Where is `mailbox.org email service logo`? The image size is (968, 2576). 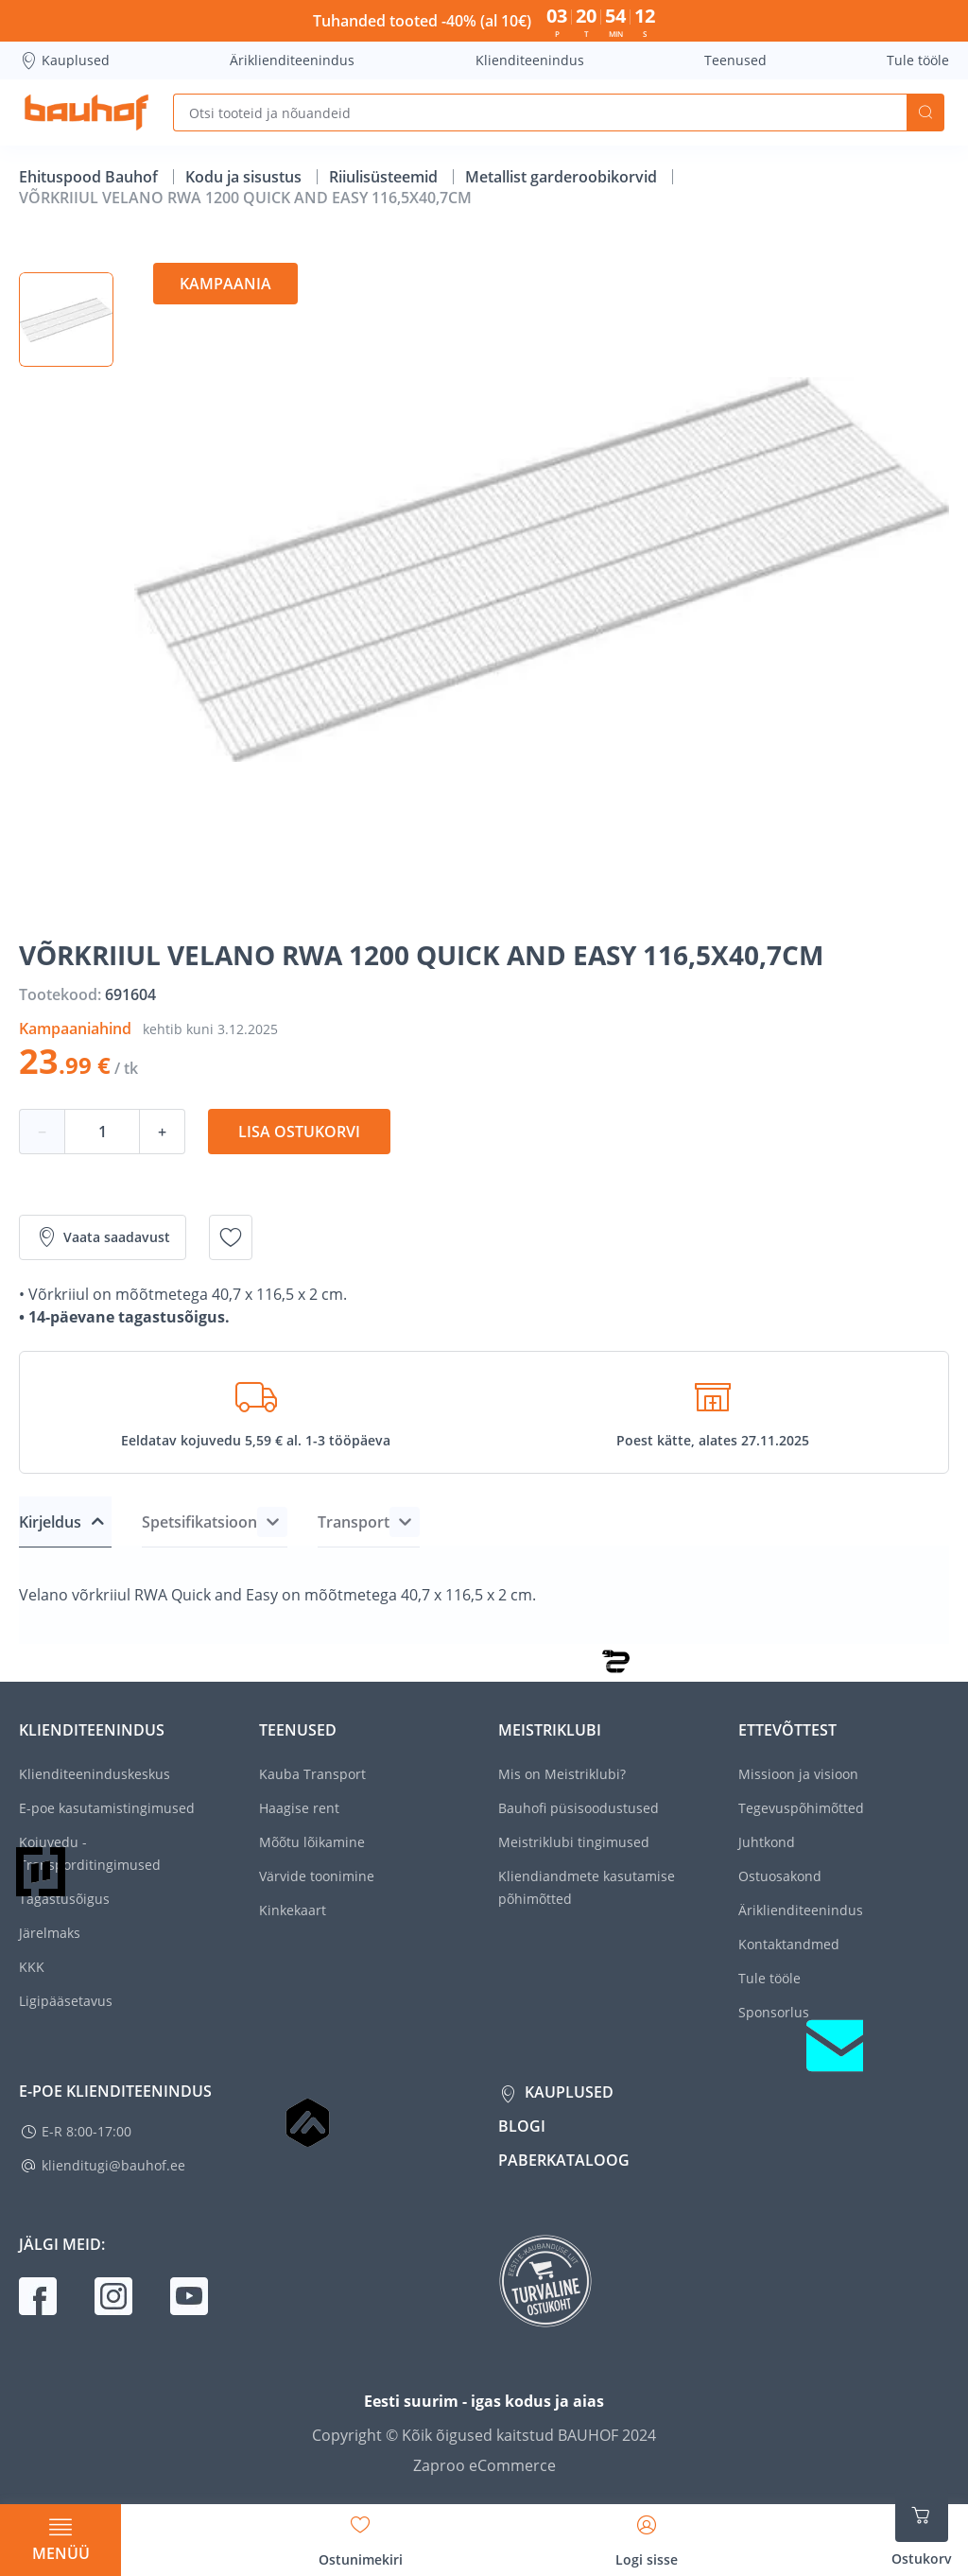 mailbox.org email service logo is located at coordinates (835, 2046).